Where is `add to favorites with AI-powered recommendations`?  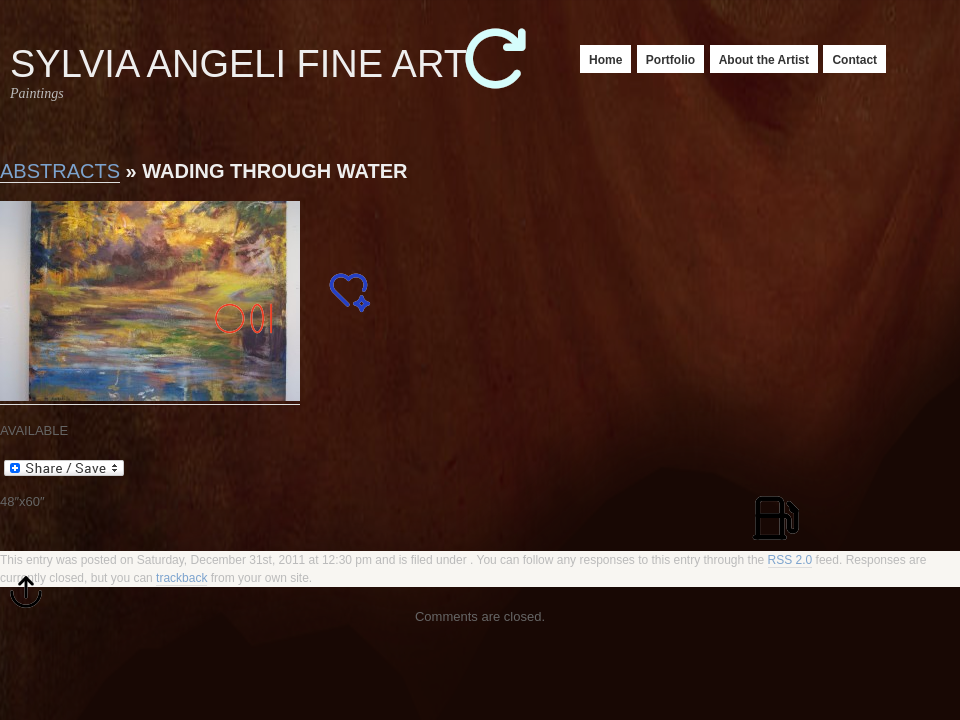
add to favorites with AI-powered recommendations is located at coordinates (348, 290).